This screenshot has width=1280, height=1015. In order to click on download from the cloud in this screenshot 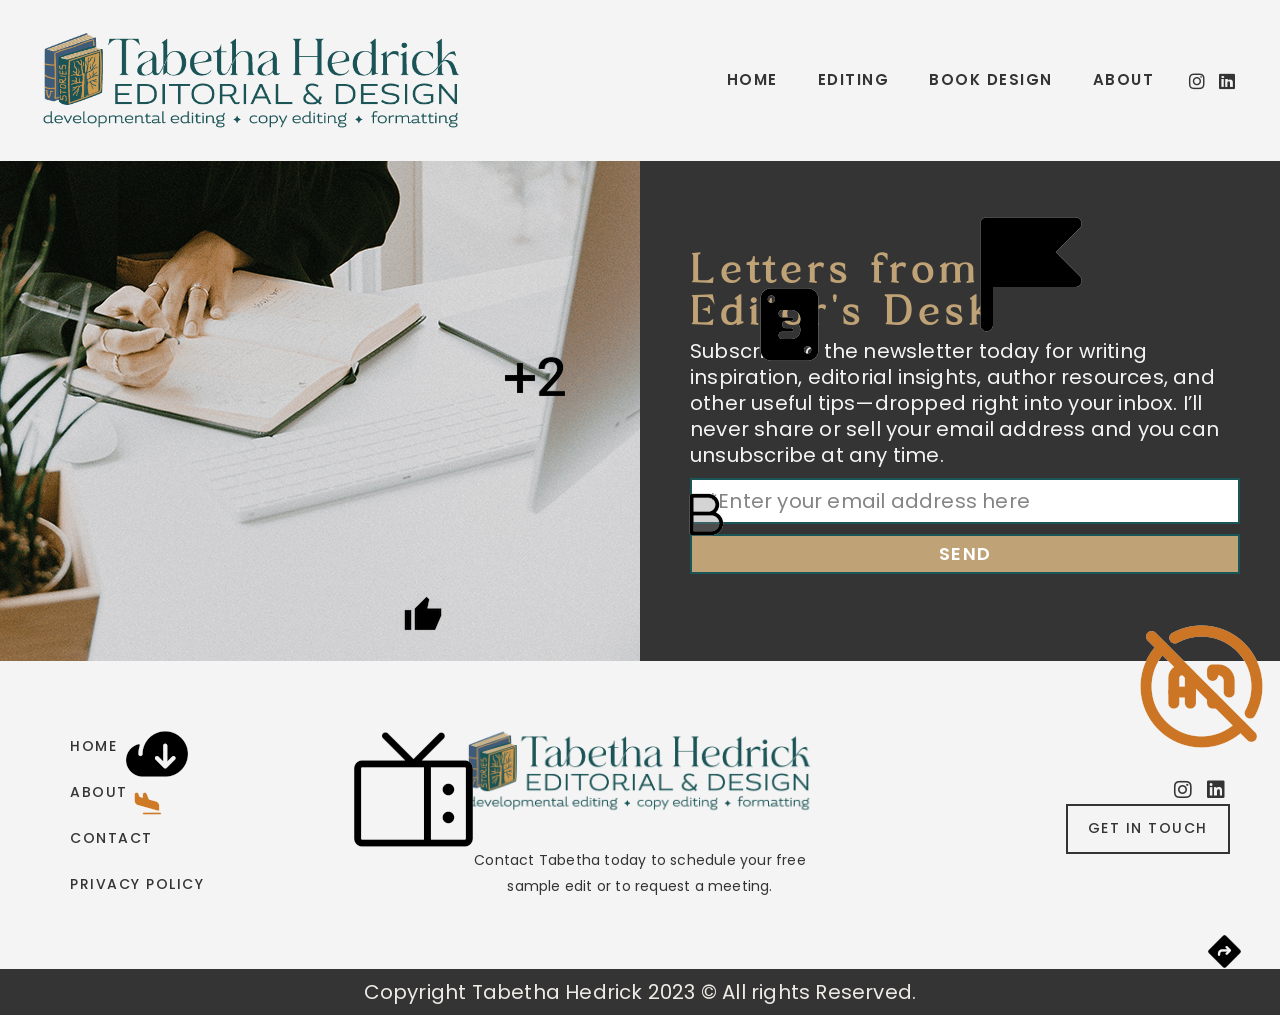, I will do `click(157, 754)`.